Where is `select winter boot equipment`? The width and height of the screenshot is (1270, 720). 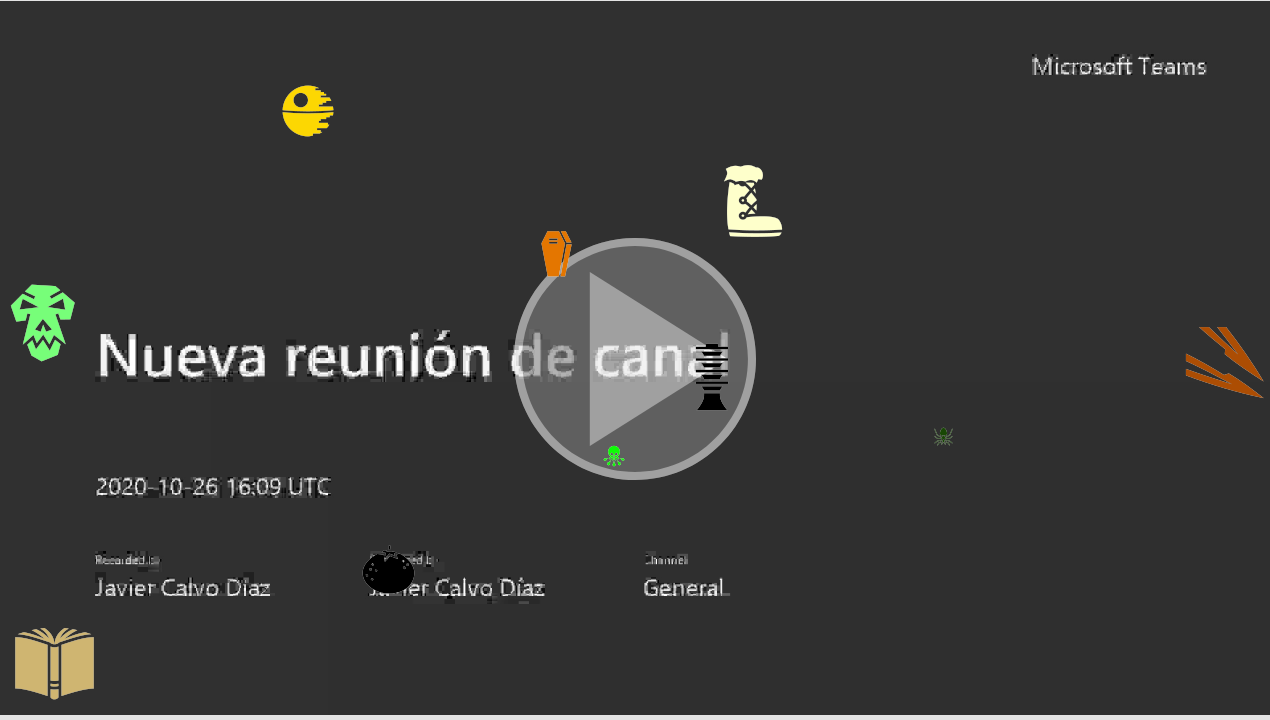
select winter boot equipment is located at coordinates (753, 201).